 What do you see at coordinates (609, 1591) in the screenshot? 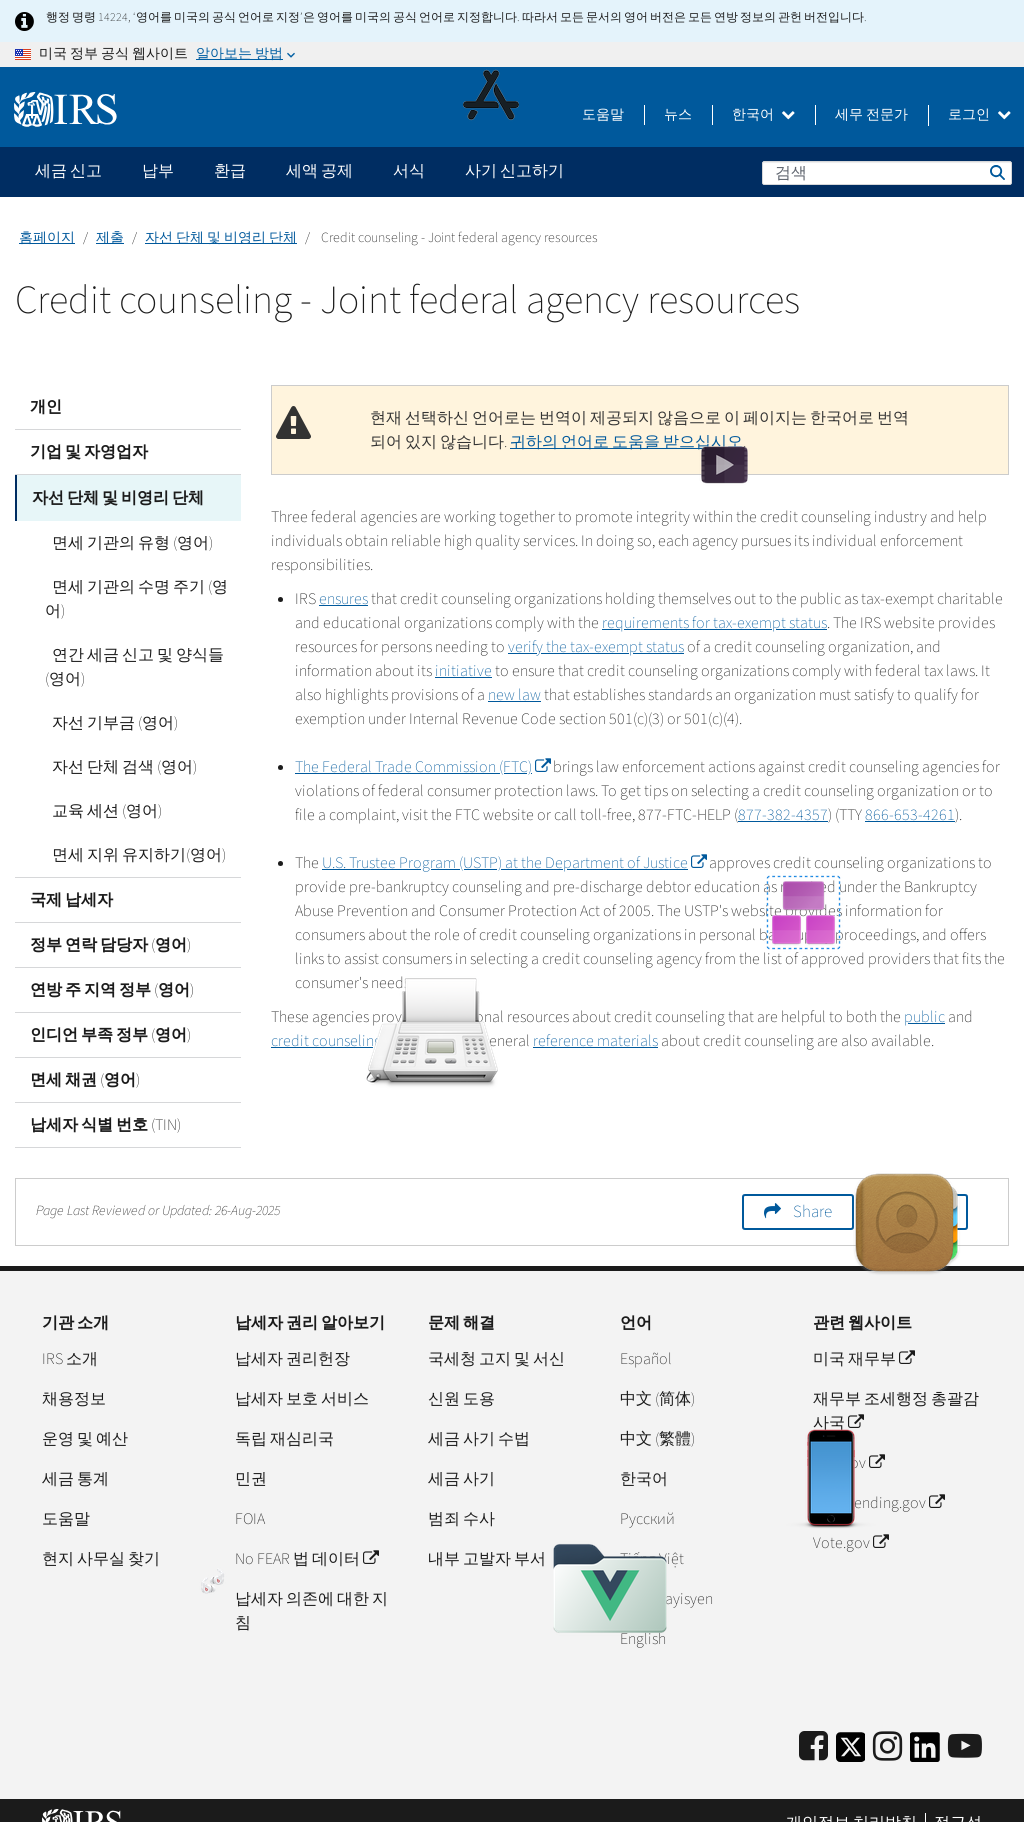
I see `open folder containing Vue.js project files` at bounding box center [609, 1591].